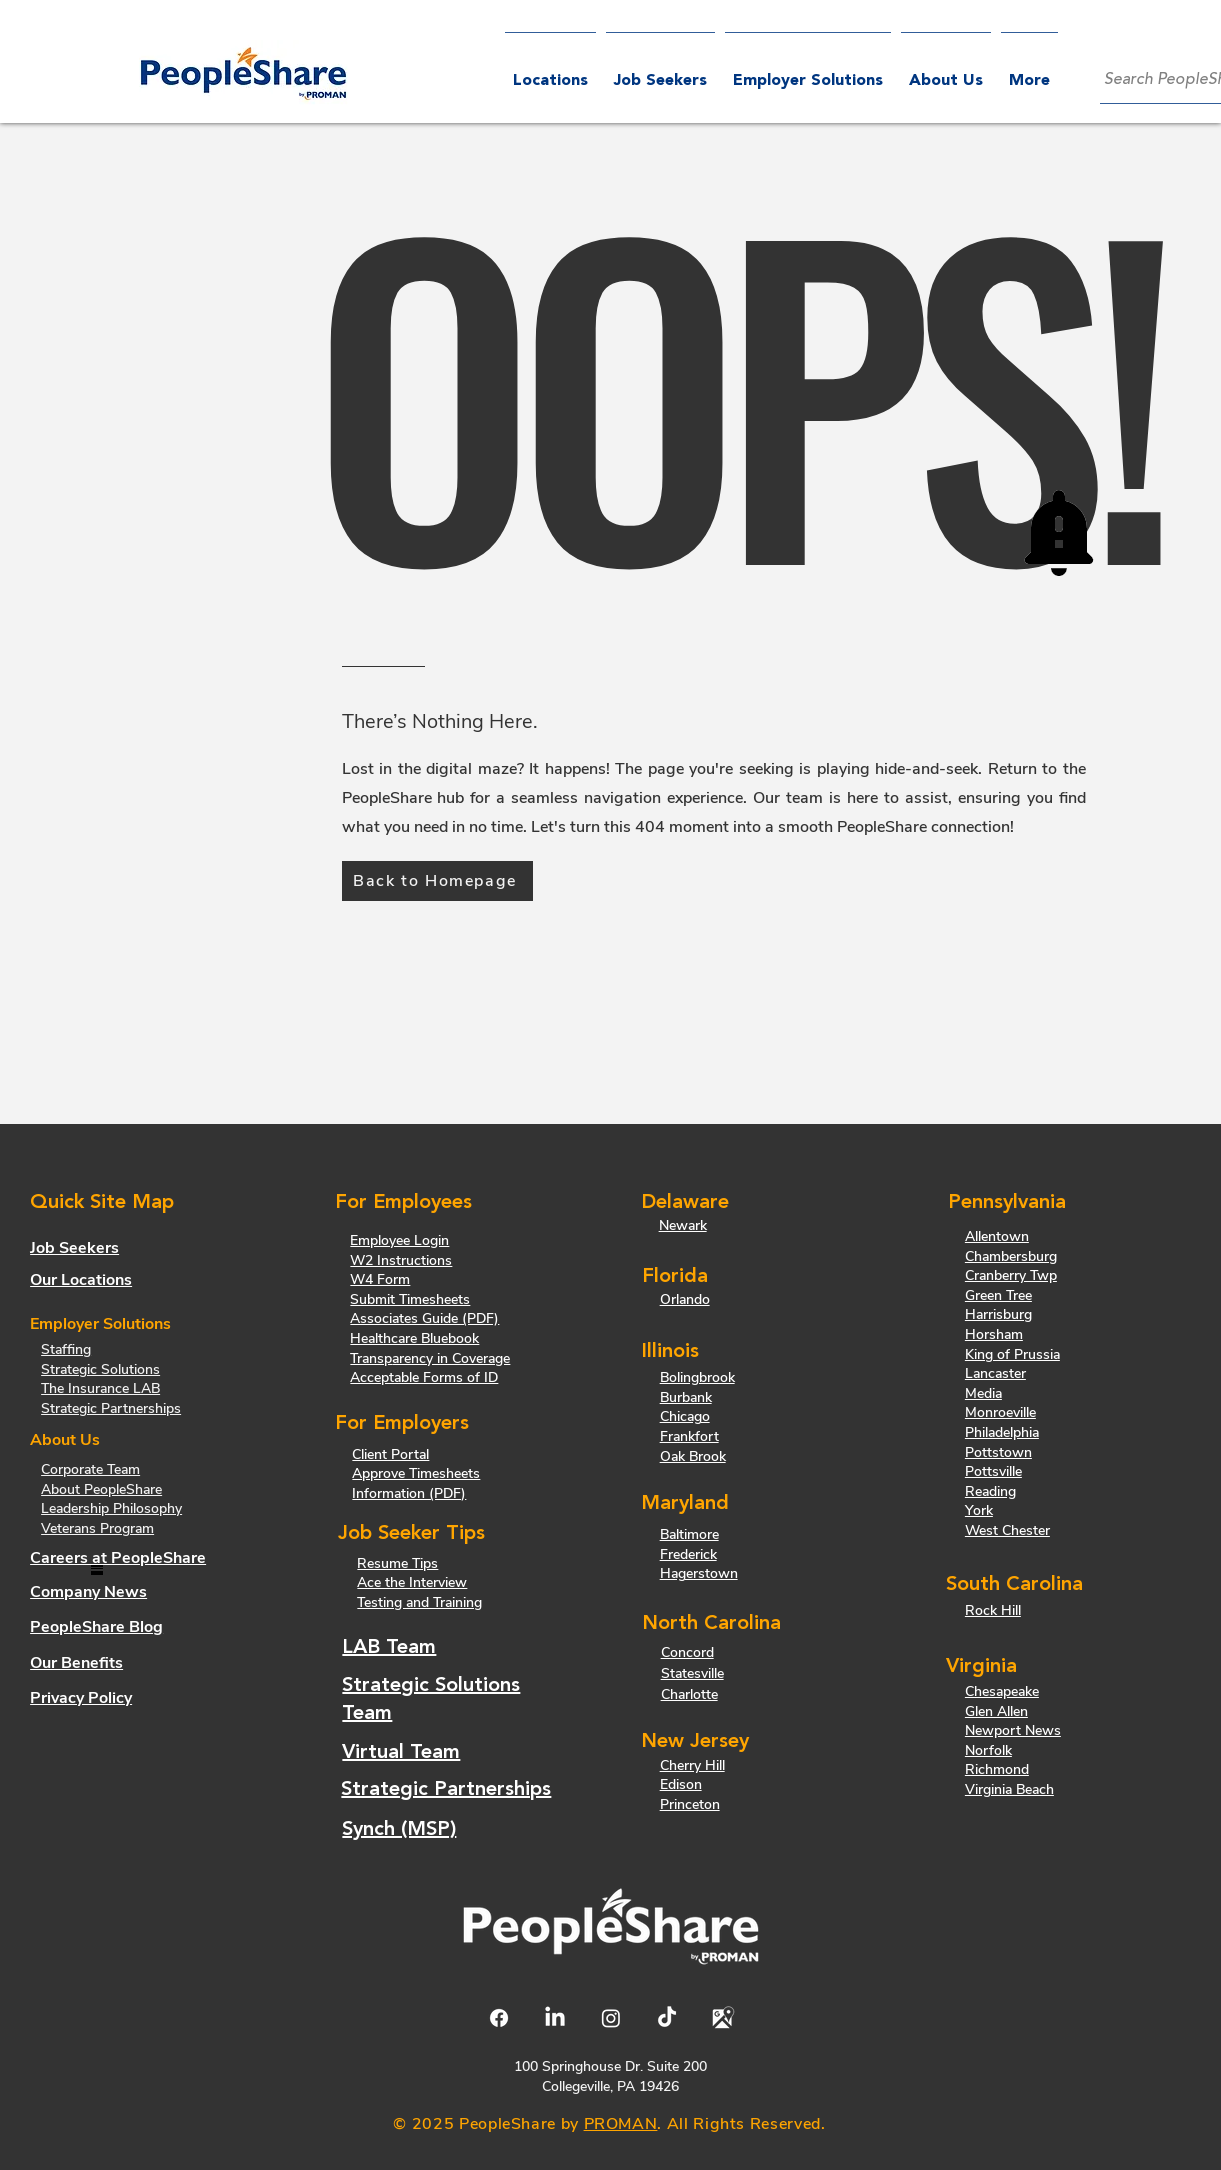  Describe the element at coordinates (1059, 532) in the screenshot. I see `important notification requiring attention` at that location.